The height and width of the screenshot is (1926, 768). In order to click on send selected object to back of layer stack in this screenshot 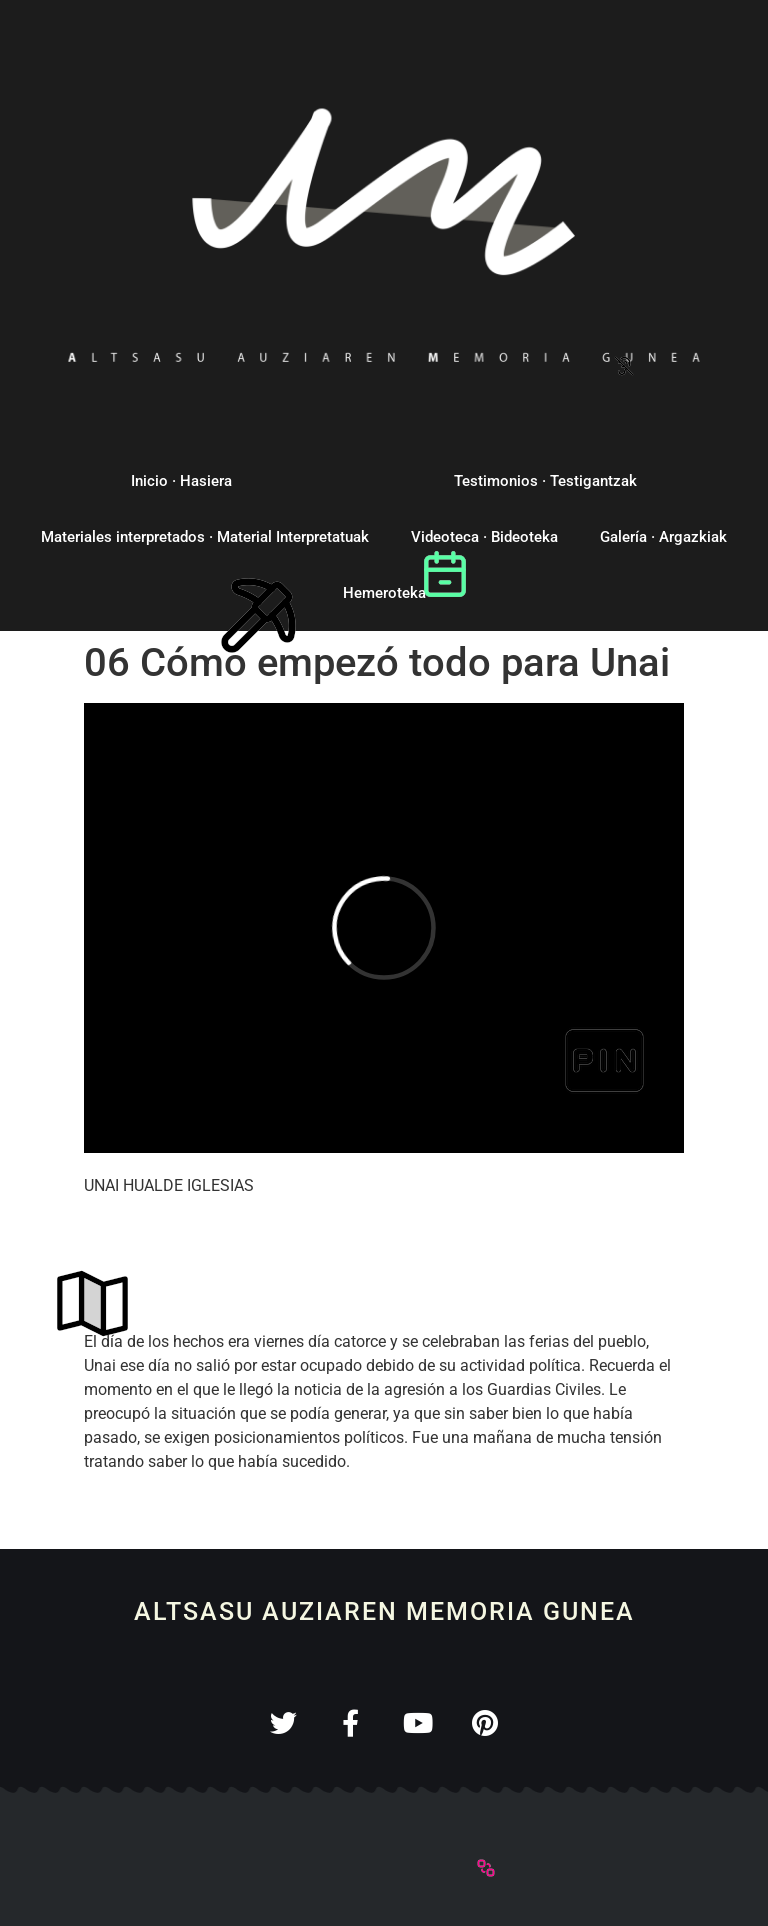, I will do `click(486, 1868)`.